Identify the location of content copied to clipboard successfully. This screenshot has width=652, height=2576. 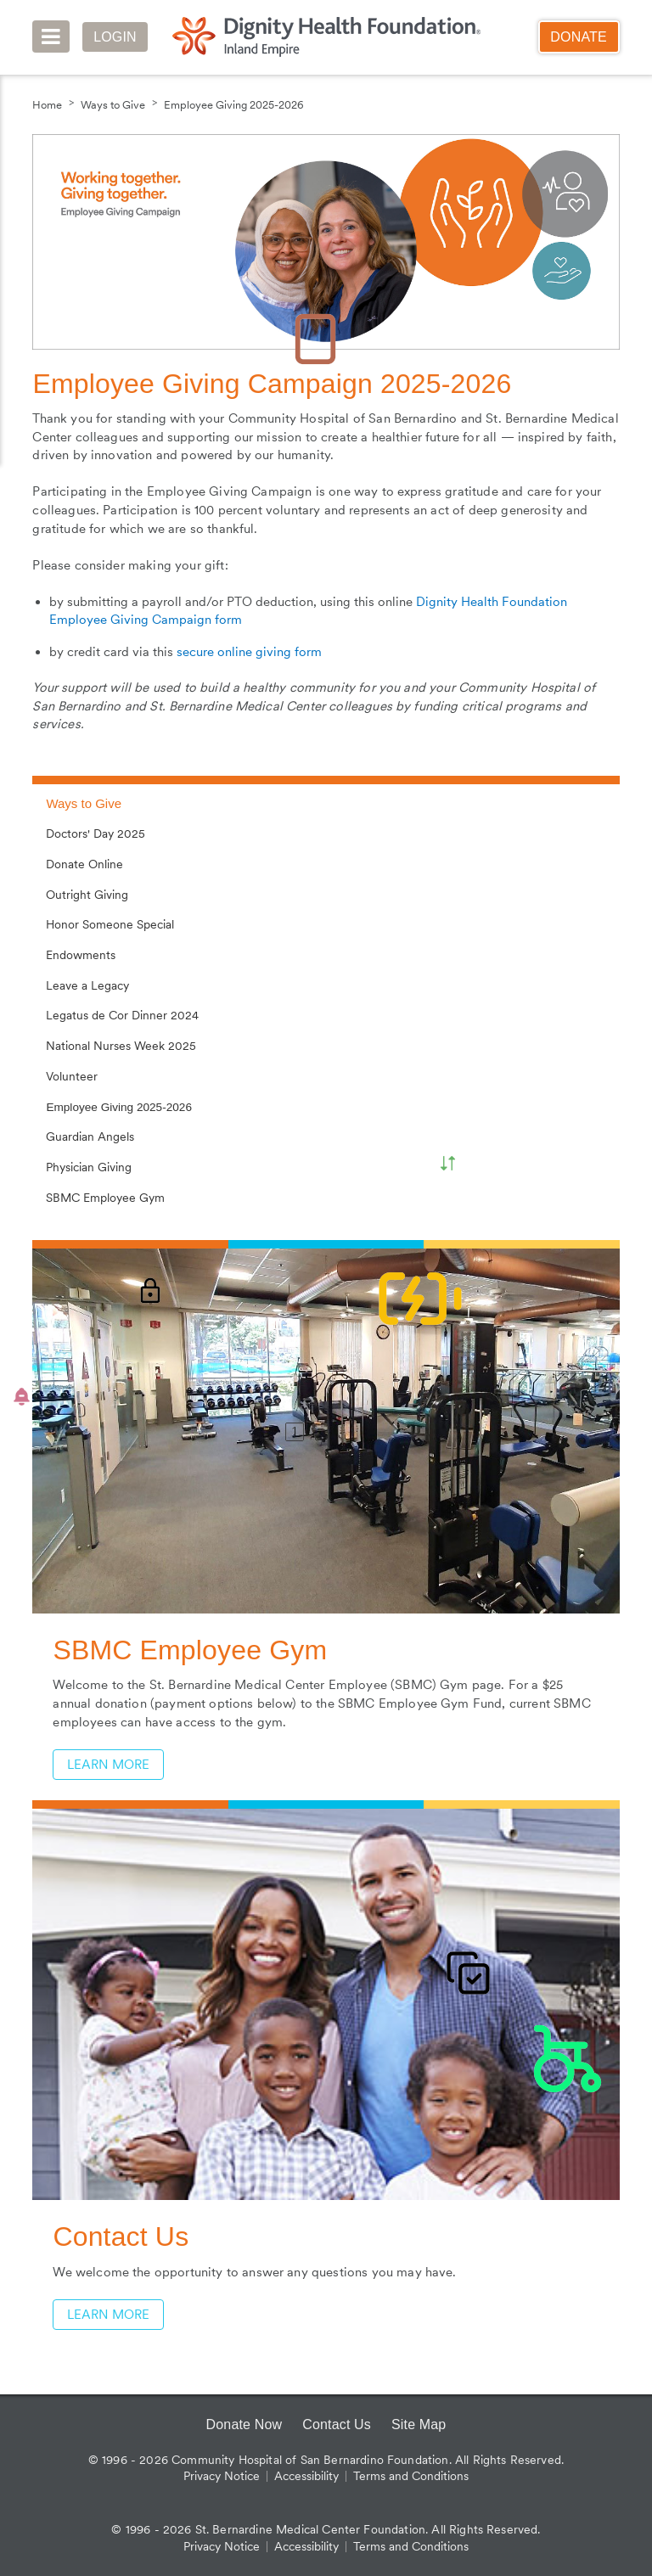
(468, 1973).